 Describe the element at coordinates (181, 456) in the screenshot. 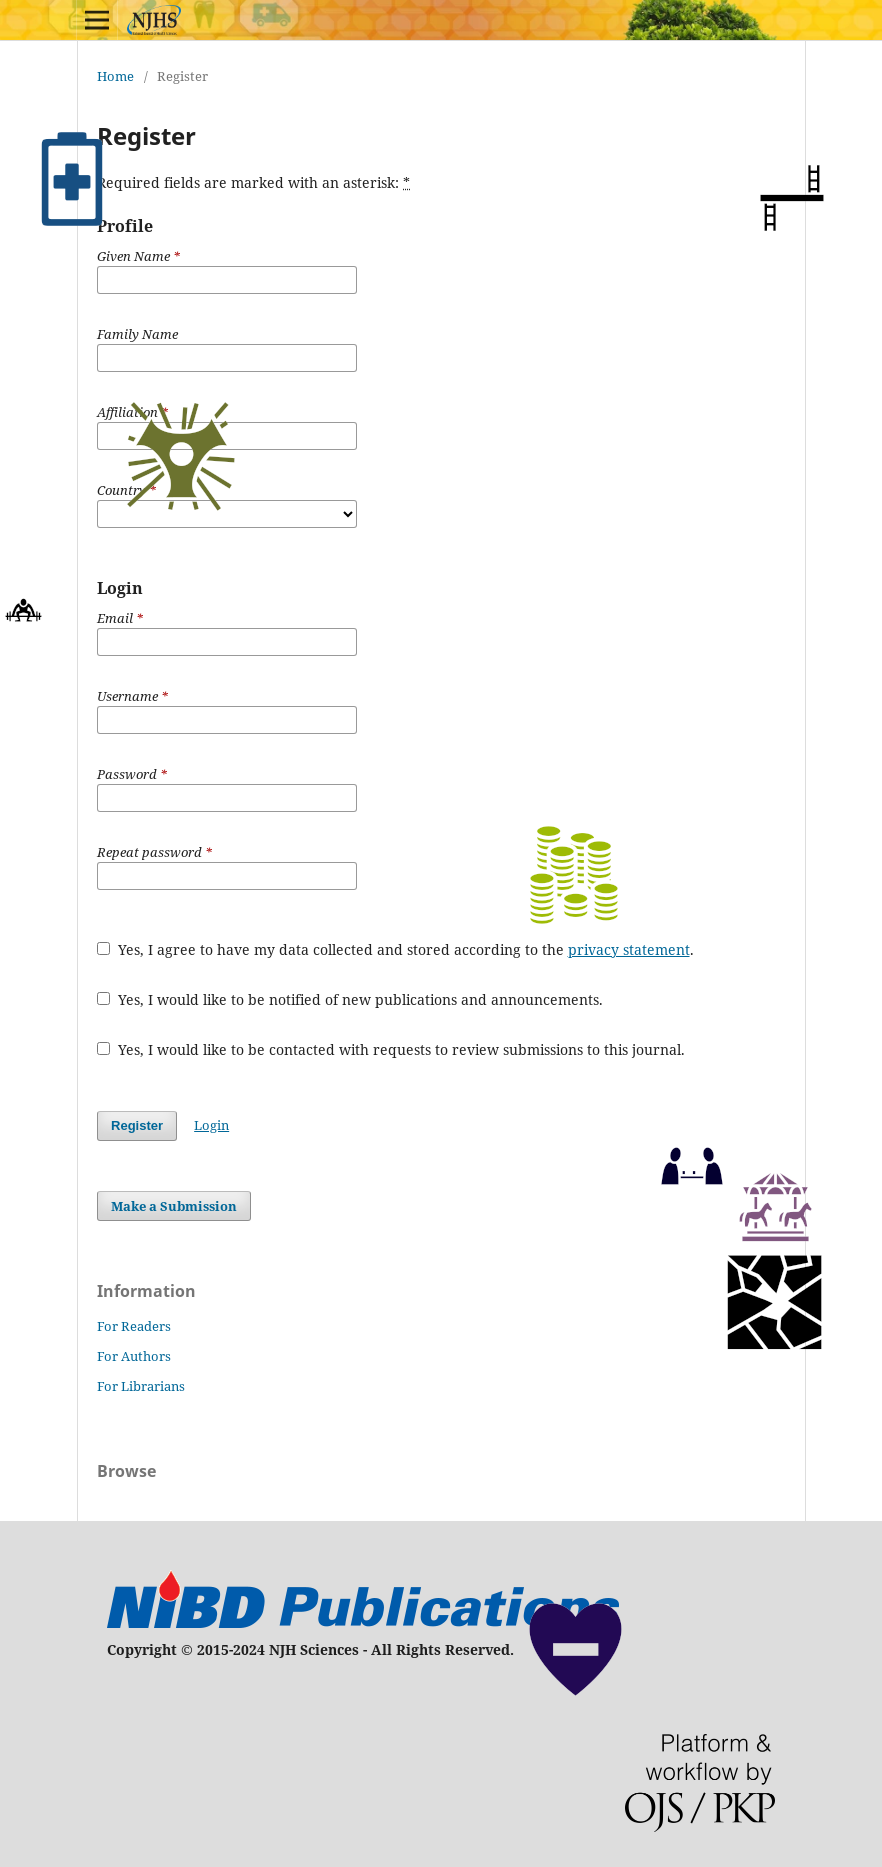

I see `view rare or legendary item details` at that location.